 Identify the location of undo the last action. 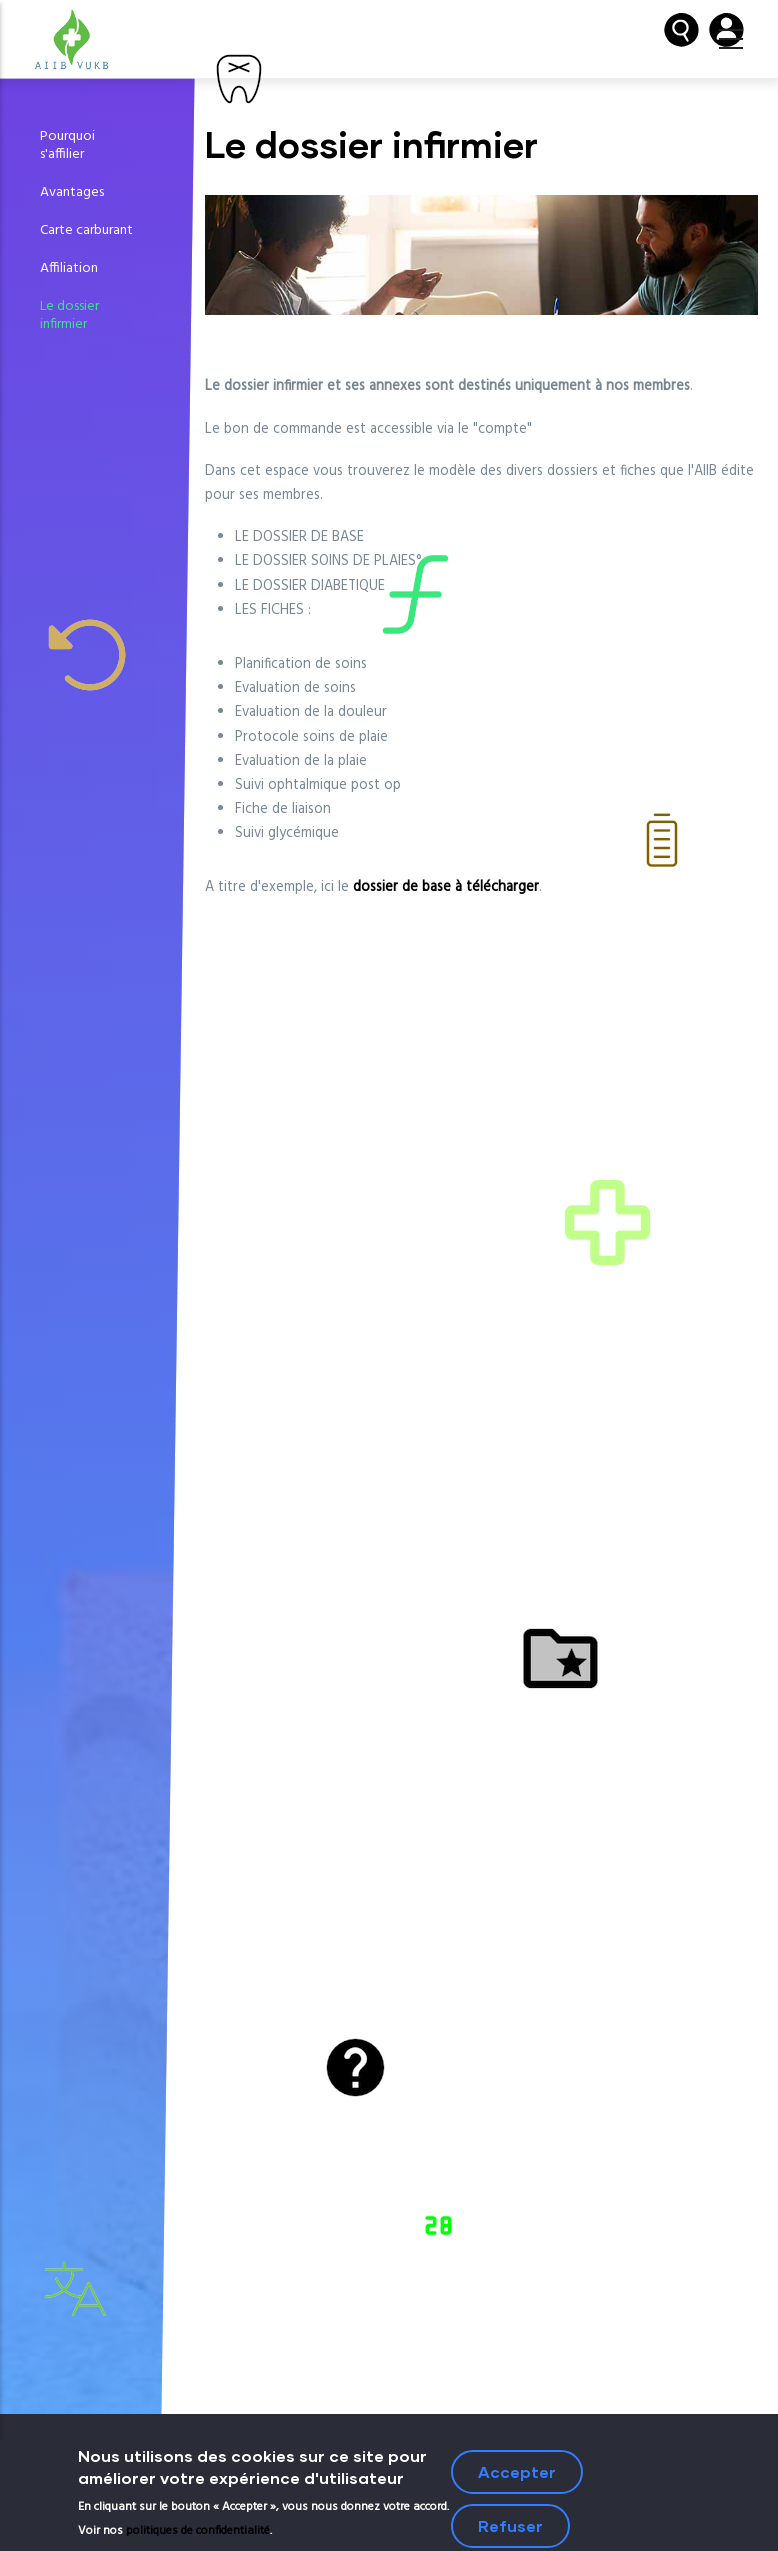
(90, 655).